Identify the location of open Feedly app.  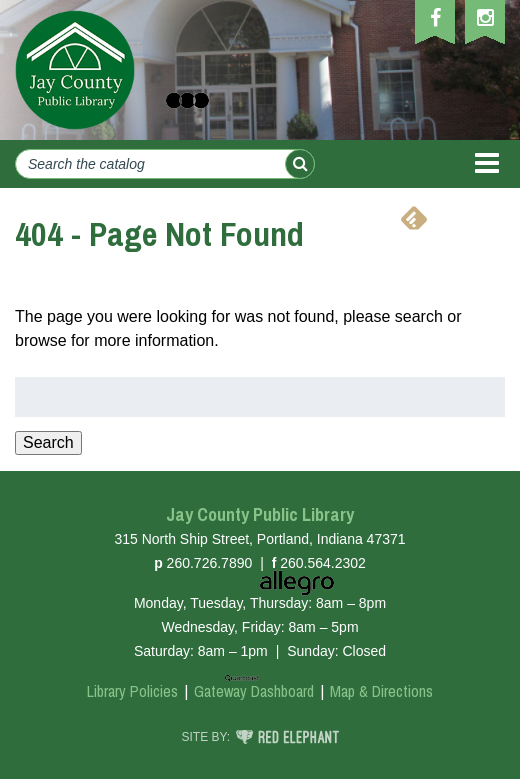
(414, 218).